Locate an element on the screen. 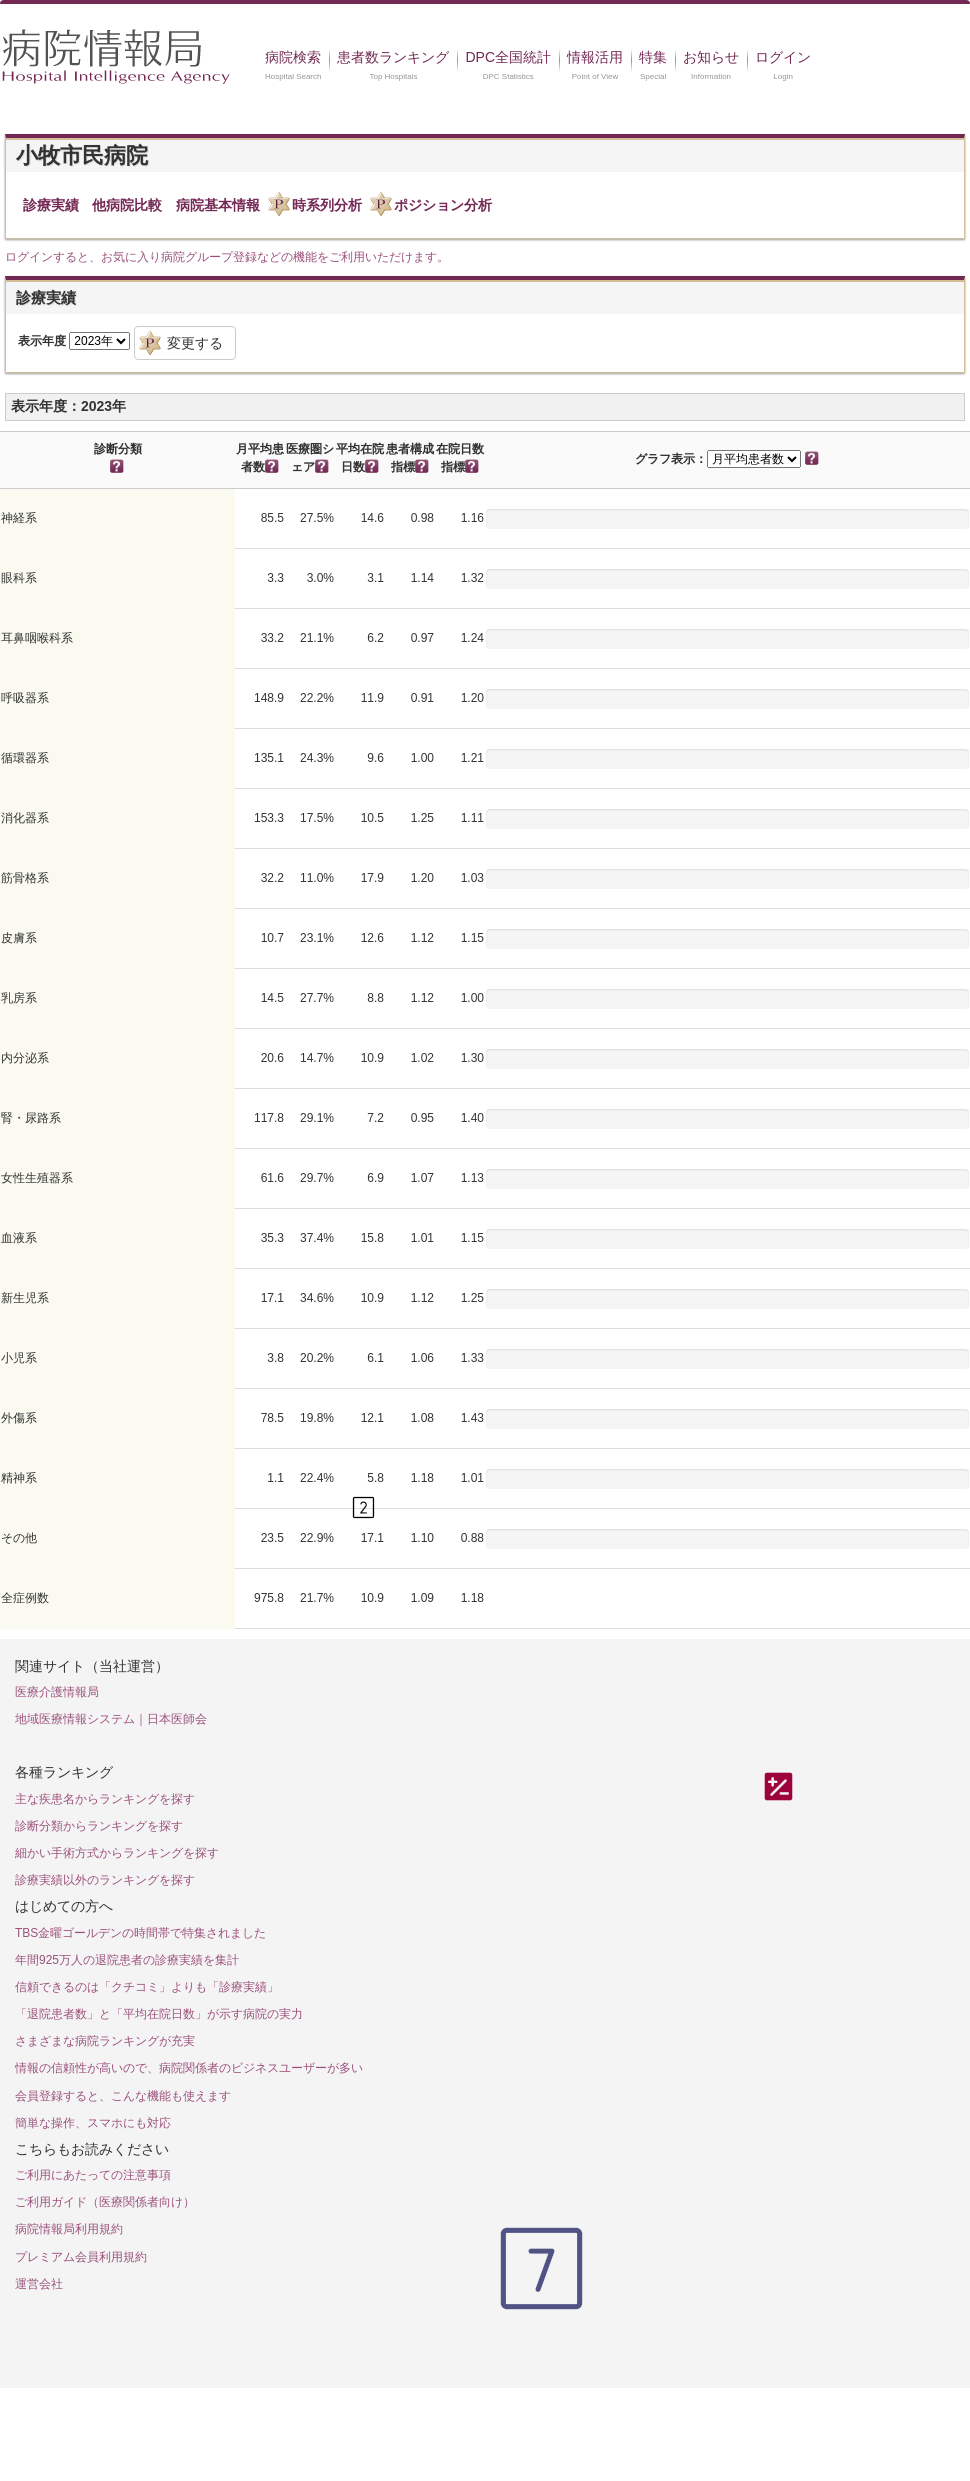 The image size is (970, 2481). indicates item number seven in a list or sequence is located at coordinates (541, 2268).